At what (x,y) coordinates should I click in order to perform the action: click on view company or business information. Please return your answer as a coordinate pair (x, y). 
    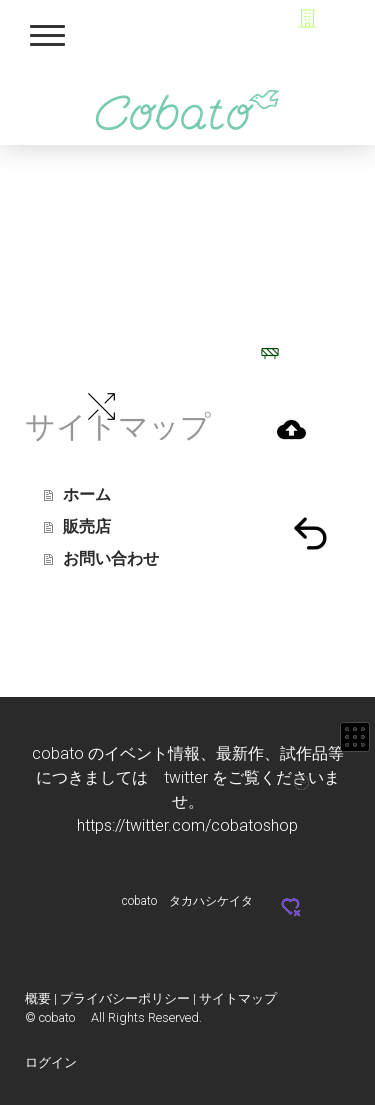
    Looking at the image, I should click on (307, 18).